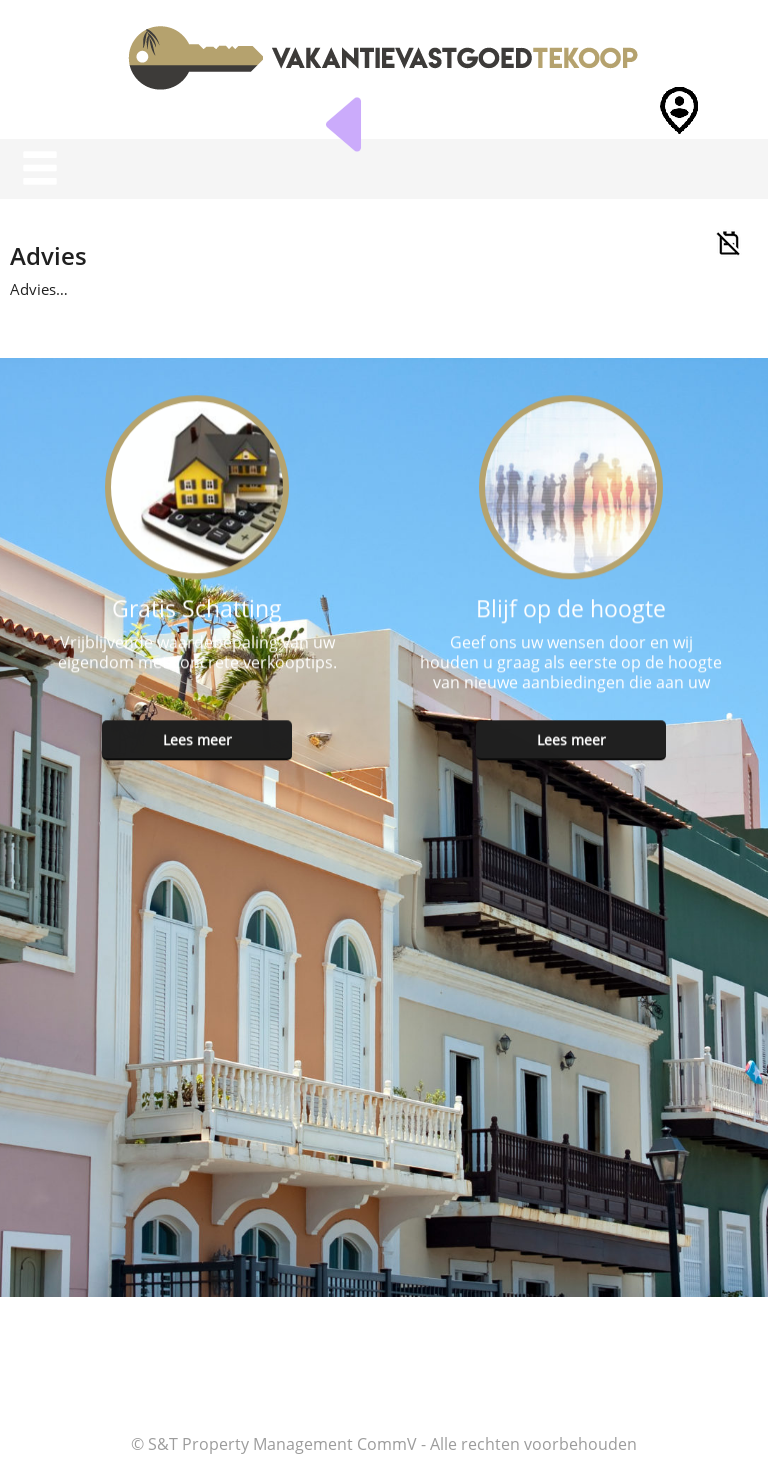 The height and width of the screenshot is (1476, 768). Describe the element at coordinates (679, 110) in the screenshot. I see `view someone's current location` at that location.